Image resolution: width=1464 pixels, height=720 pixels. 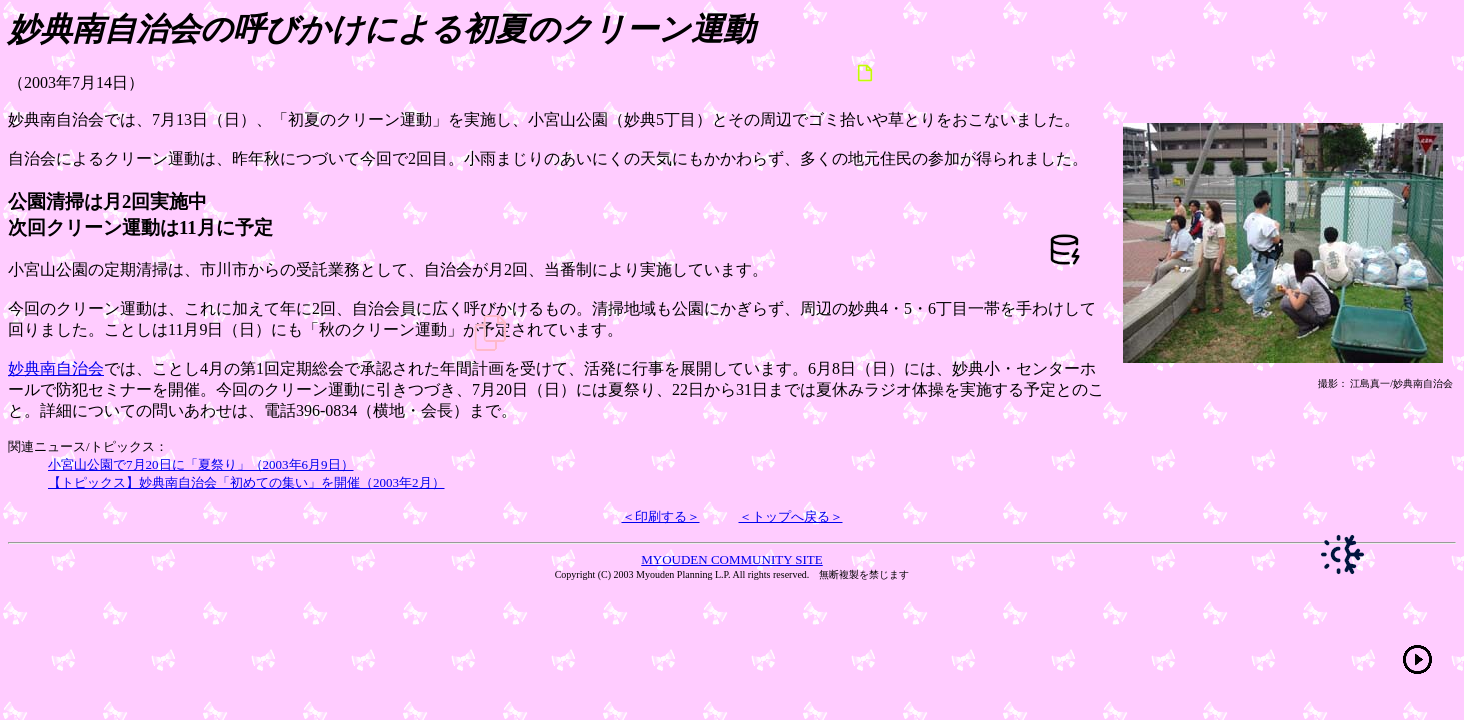 I want to click on toggle between hot and cold temperature settings, so click(x=1342, y=554).